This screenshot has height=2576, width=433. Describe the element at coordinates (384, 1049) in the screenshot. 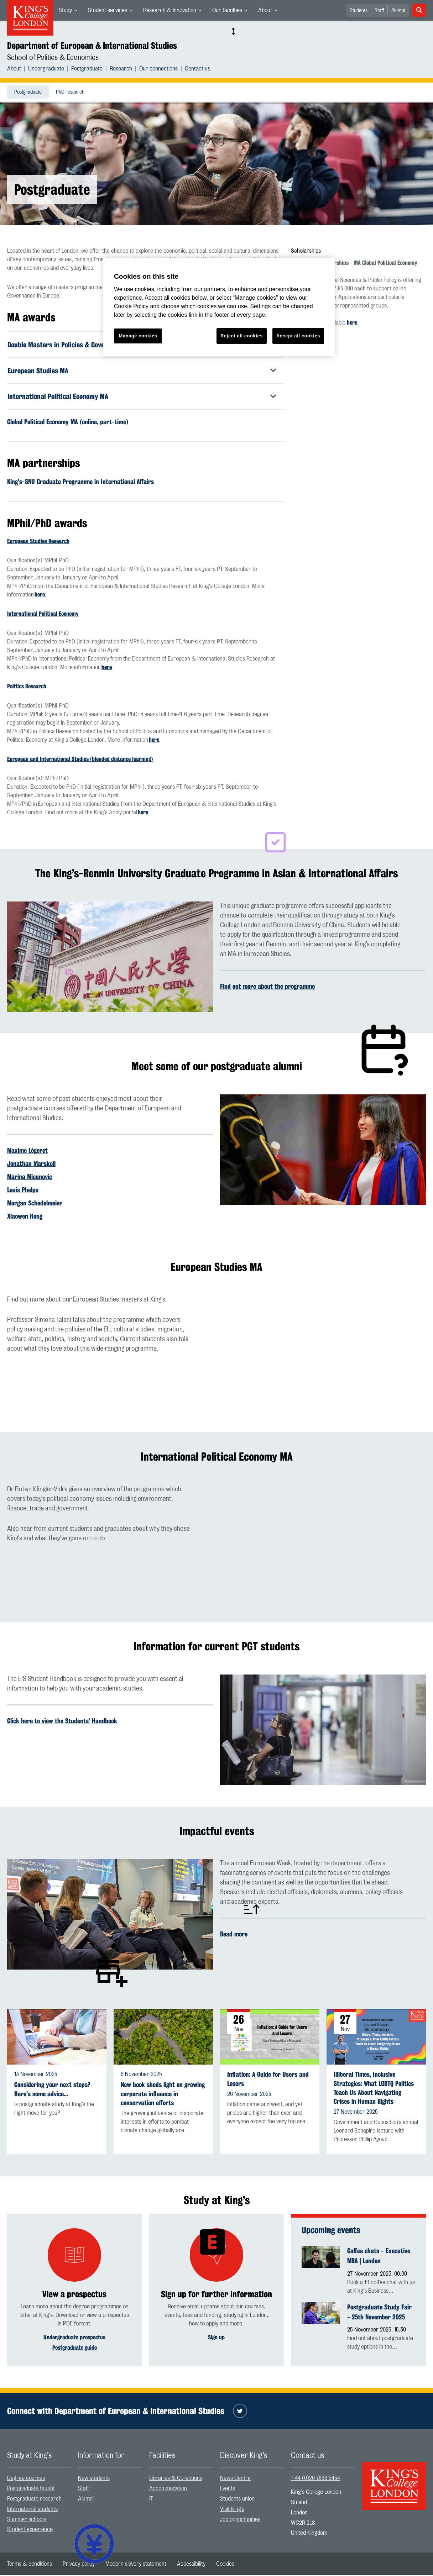

I see `check for unconfirmed or pending events` at that location.